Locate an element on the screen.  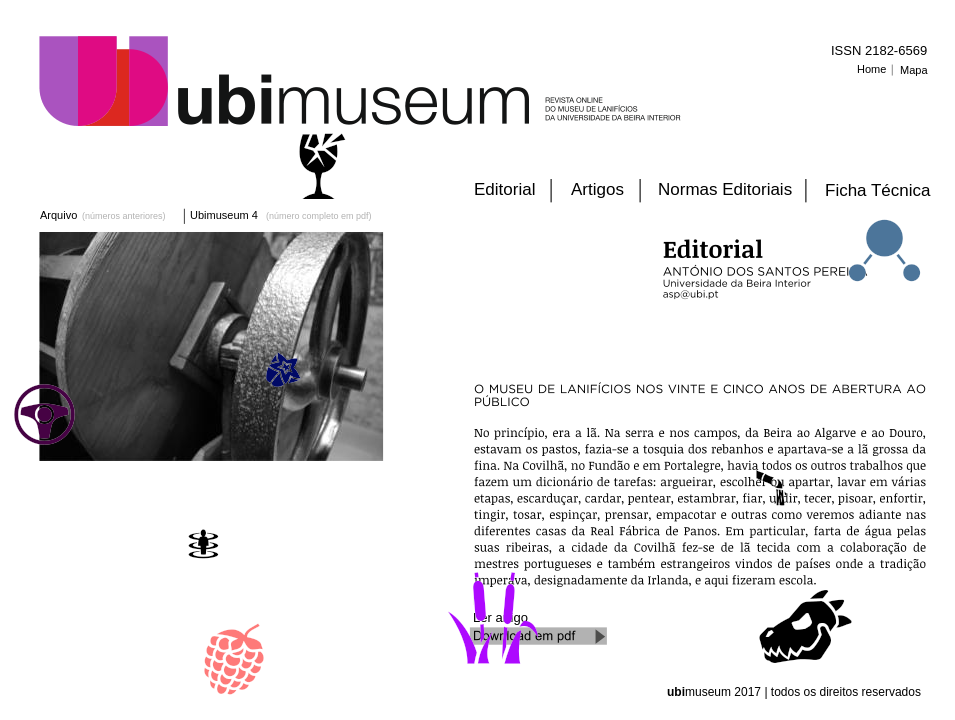
star fruit or carambola item in a game inventory is located at coordinates (283, 370).